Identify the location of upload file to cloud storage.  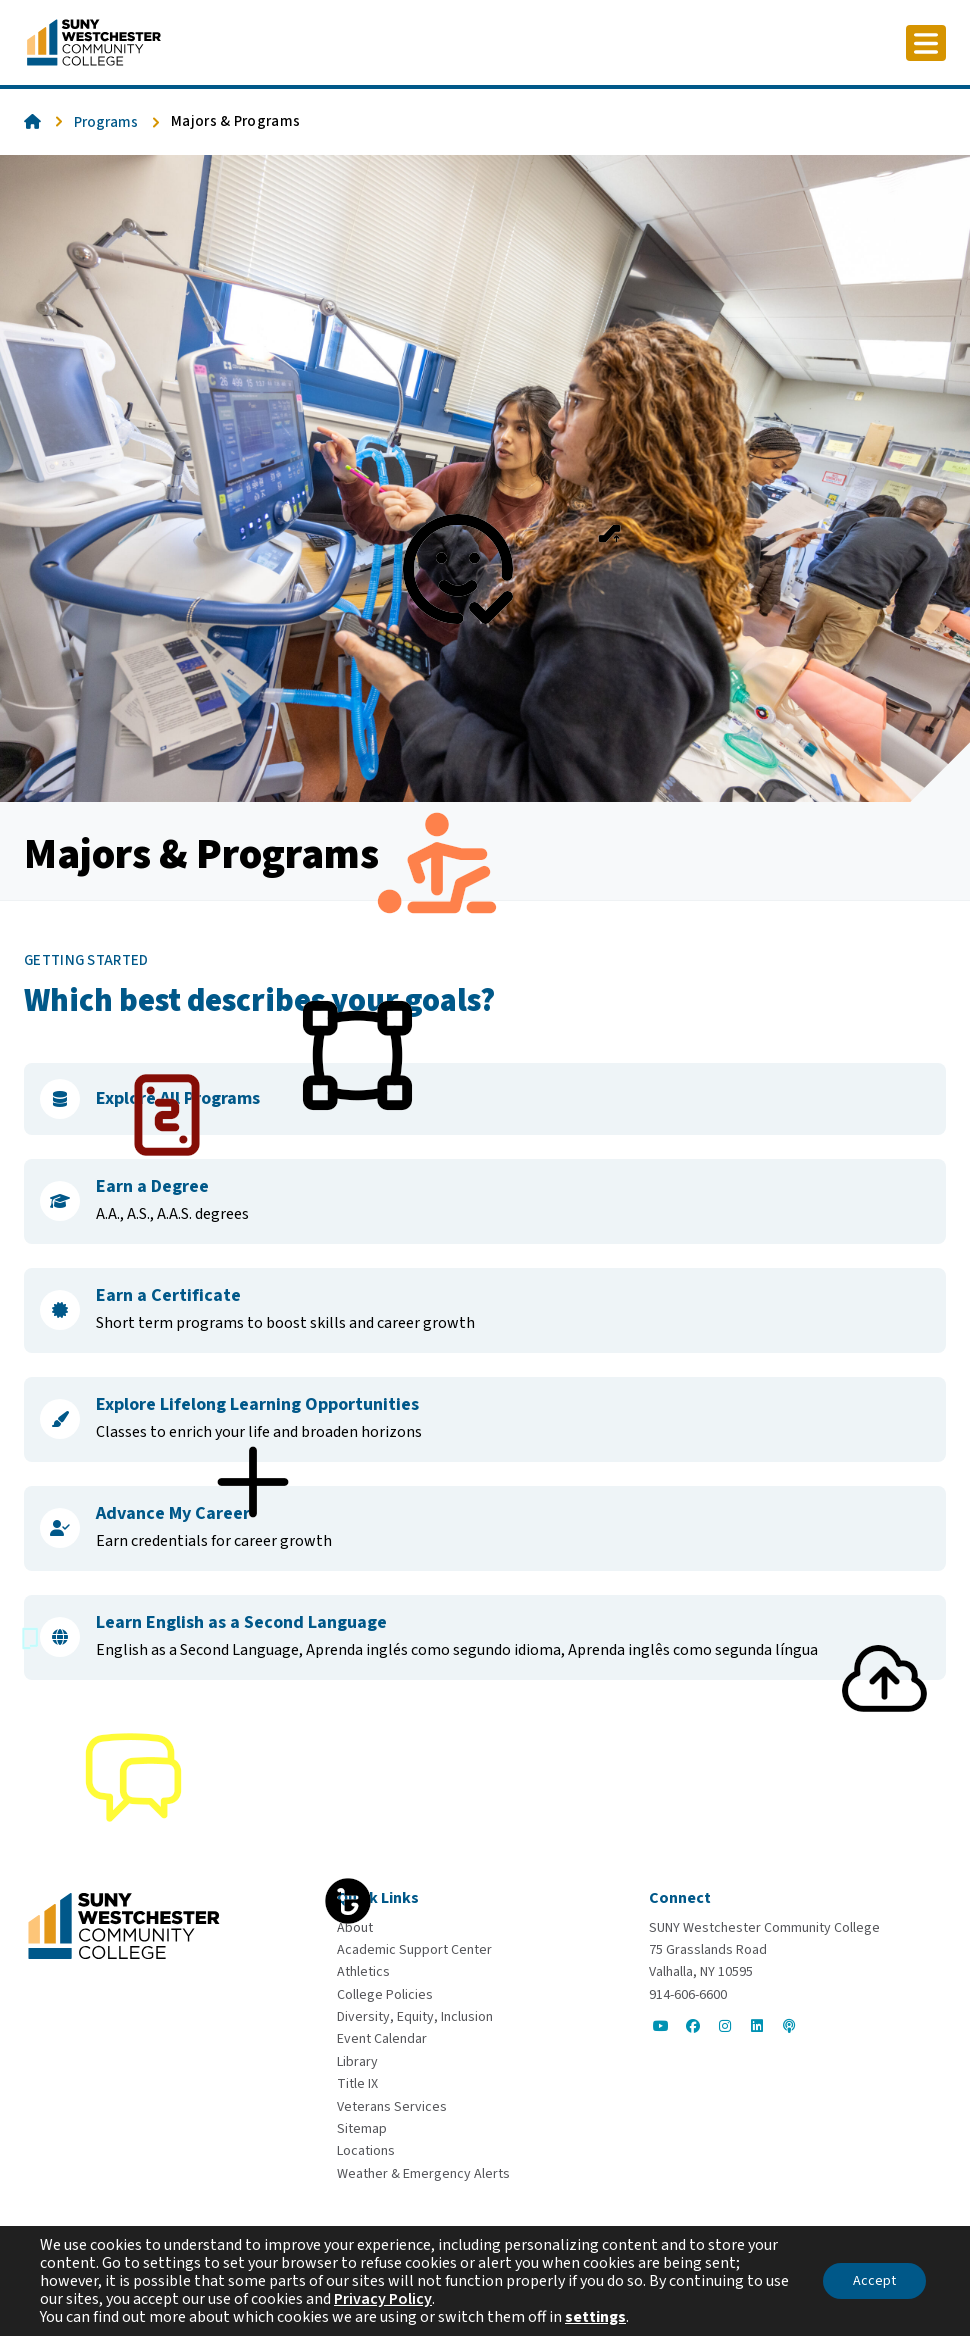
(884, 1678).